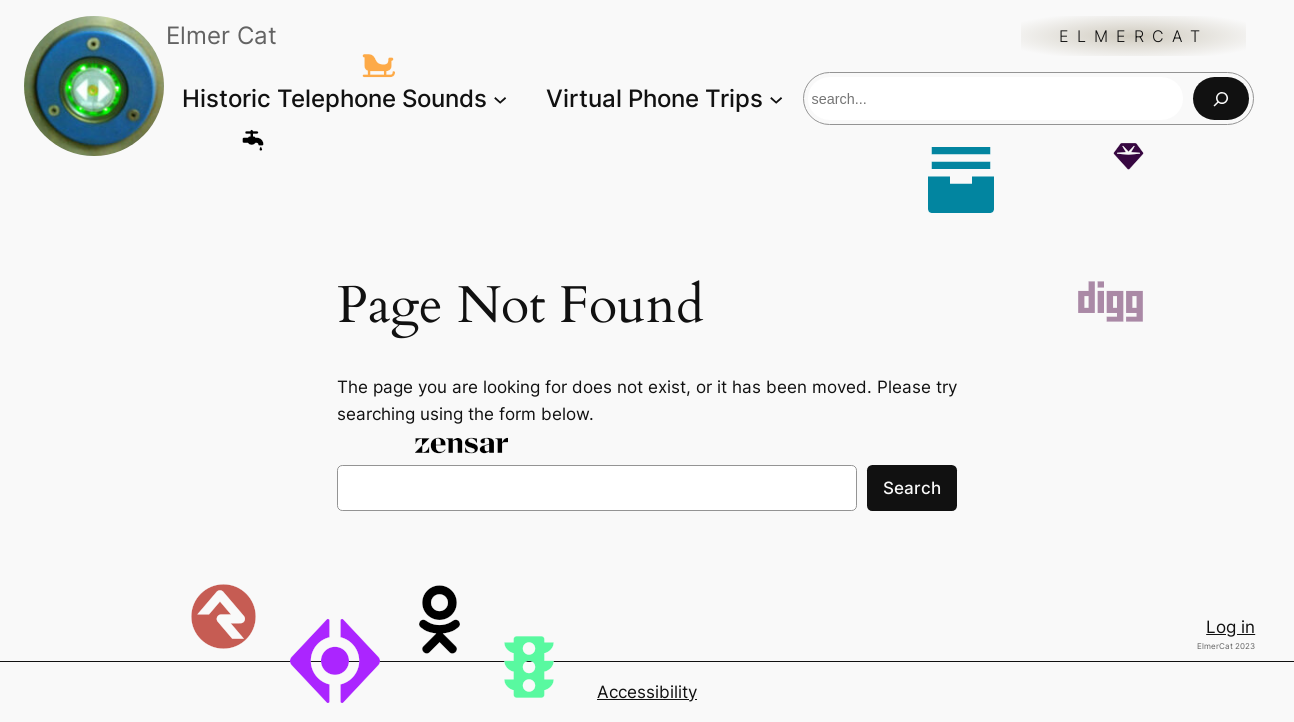 Image resolution: width=1294 pixels, height=722 pixels. What do you see at coordinates (253, 139) in the screenshot?
I see `access water or plumbing settings` at bounding box center [253, 139].